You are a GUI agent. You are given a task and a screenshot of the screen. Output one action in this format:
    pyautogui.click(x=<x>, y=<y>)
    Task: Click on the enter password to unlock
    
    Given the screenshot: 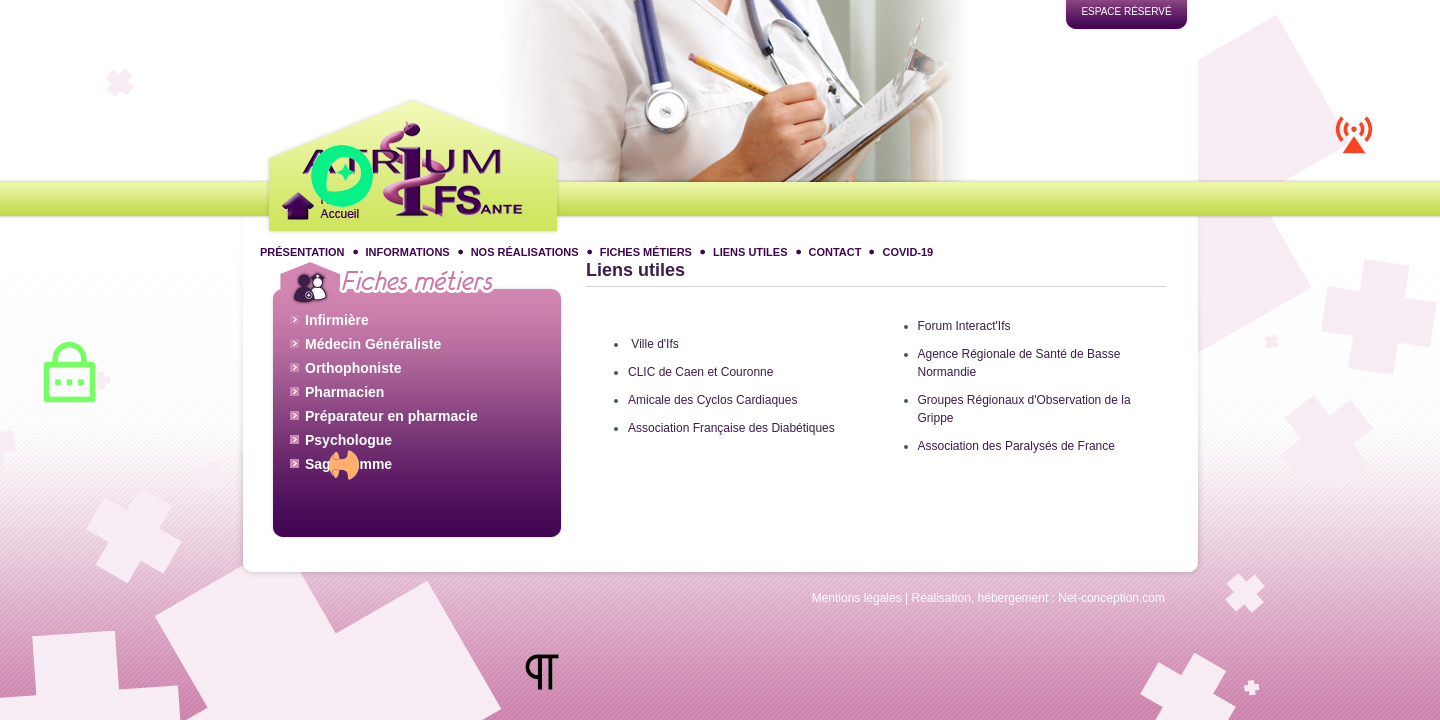 What is the action you would take?
    pyautogui.click(x=69, y=373)
    